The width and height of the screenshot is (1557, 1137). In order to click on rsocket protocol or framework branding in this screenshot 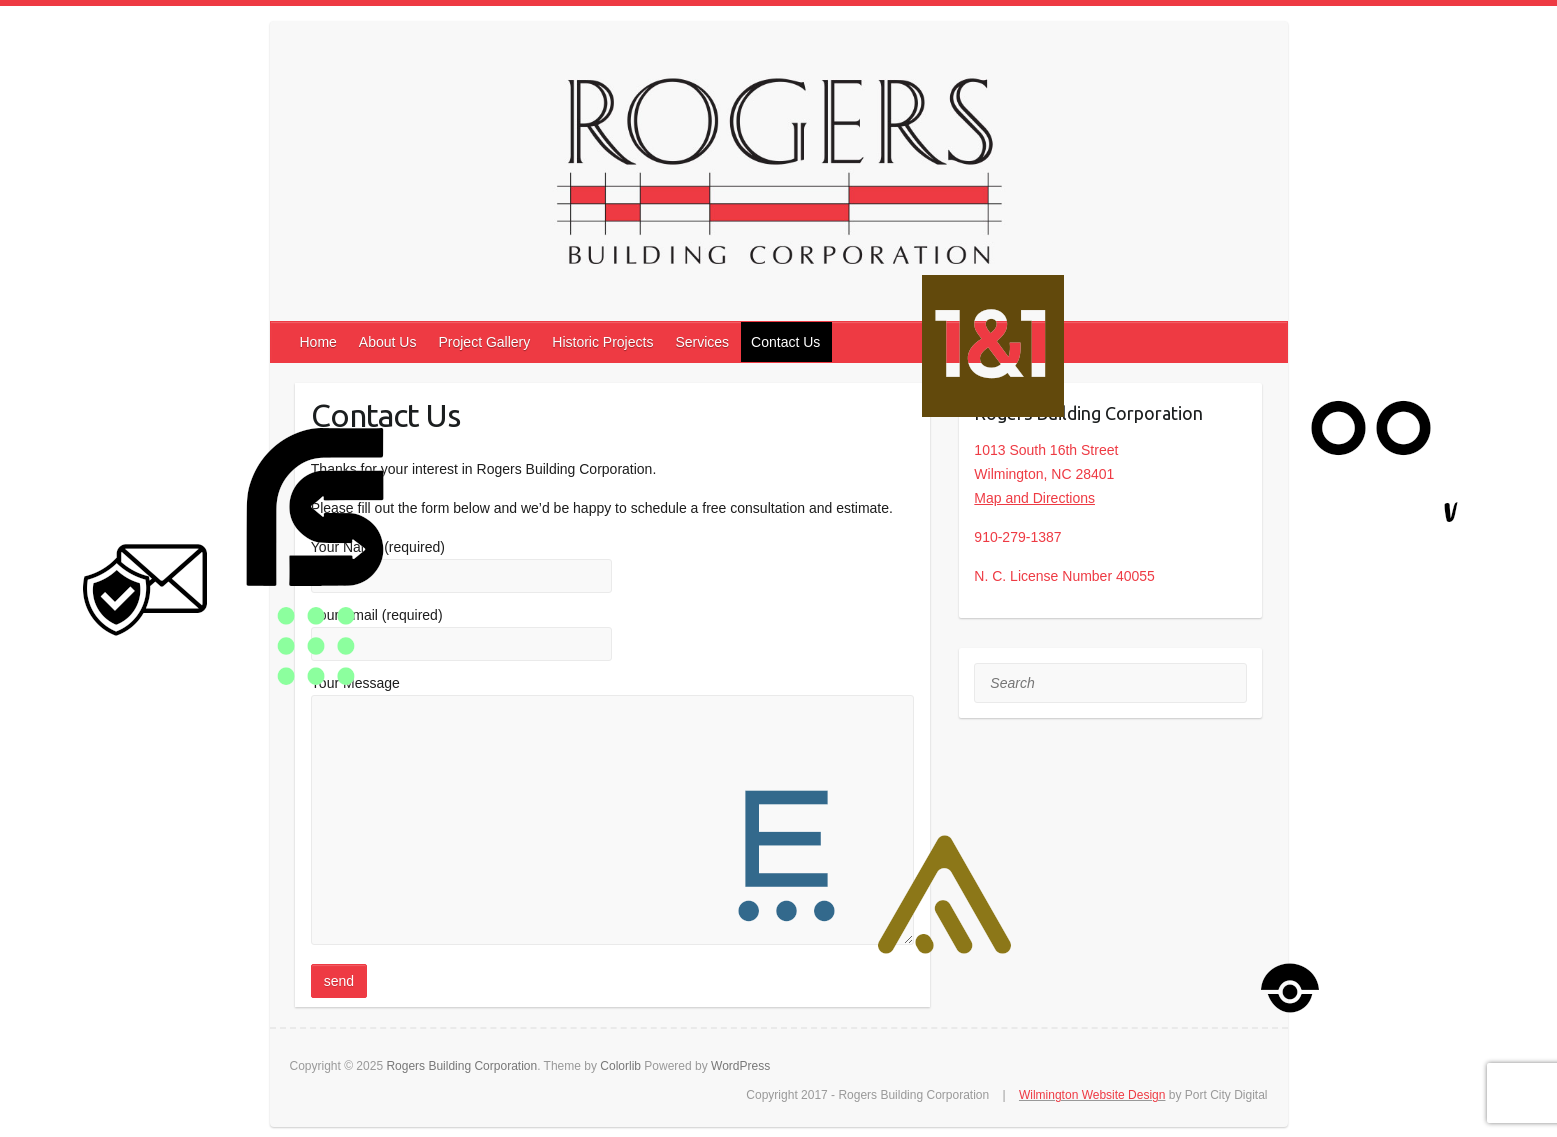, I will do `click(315, 507)`.